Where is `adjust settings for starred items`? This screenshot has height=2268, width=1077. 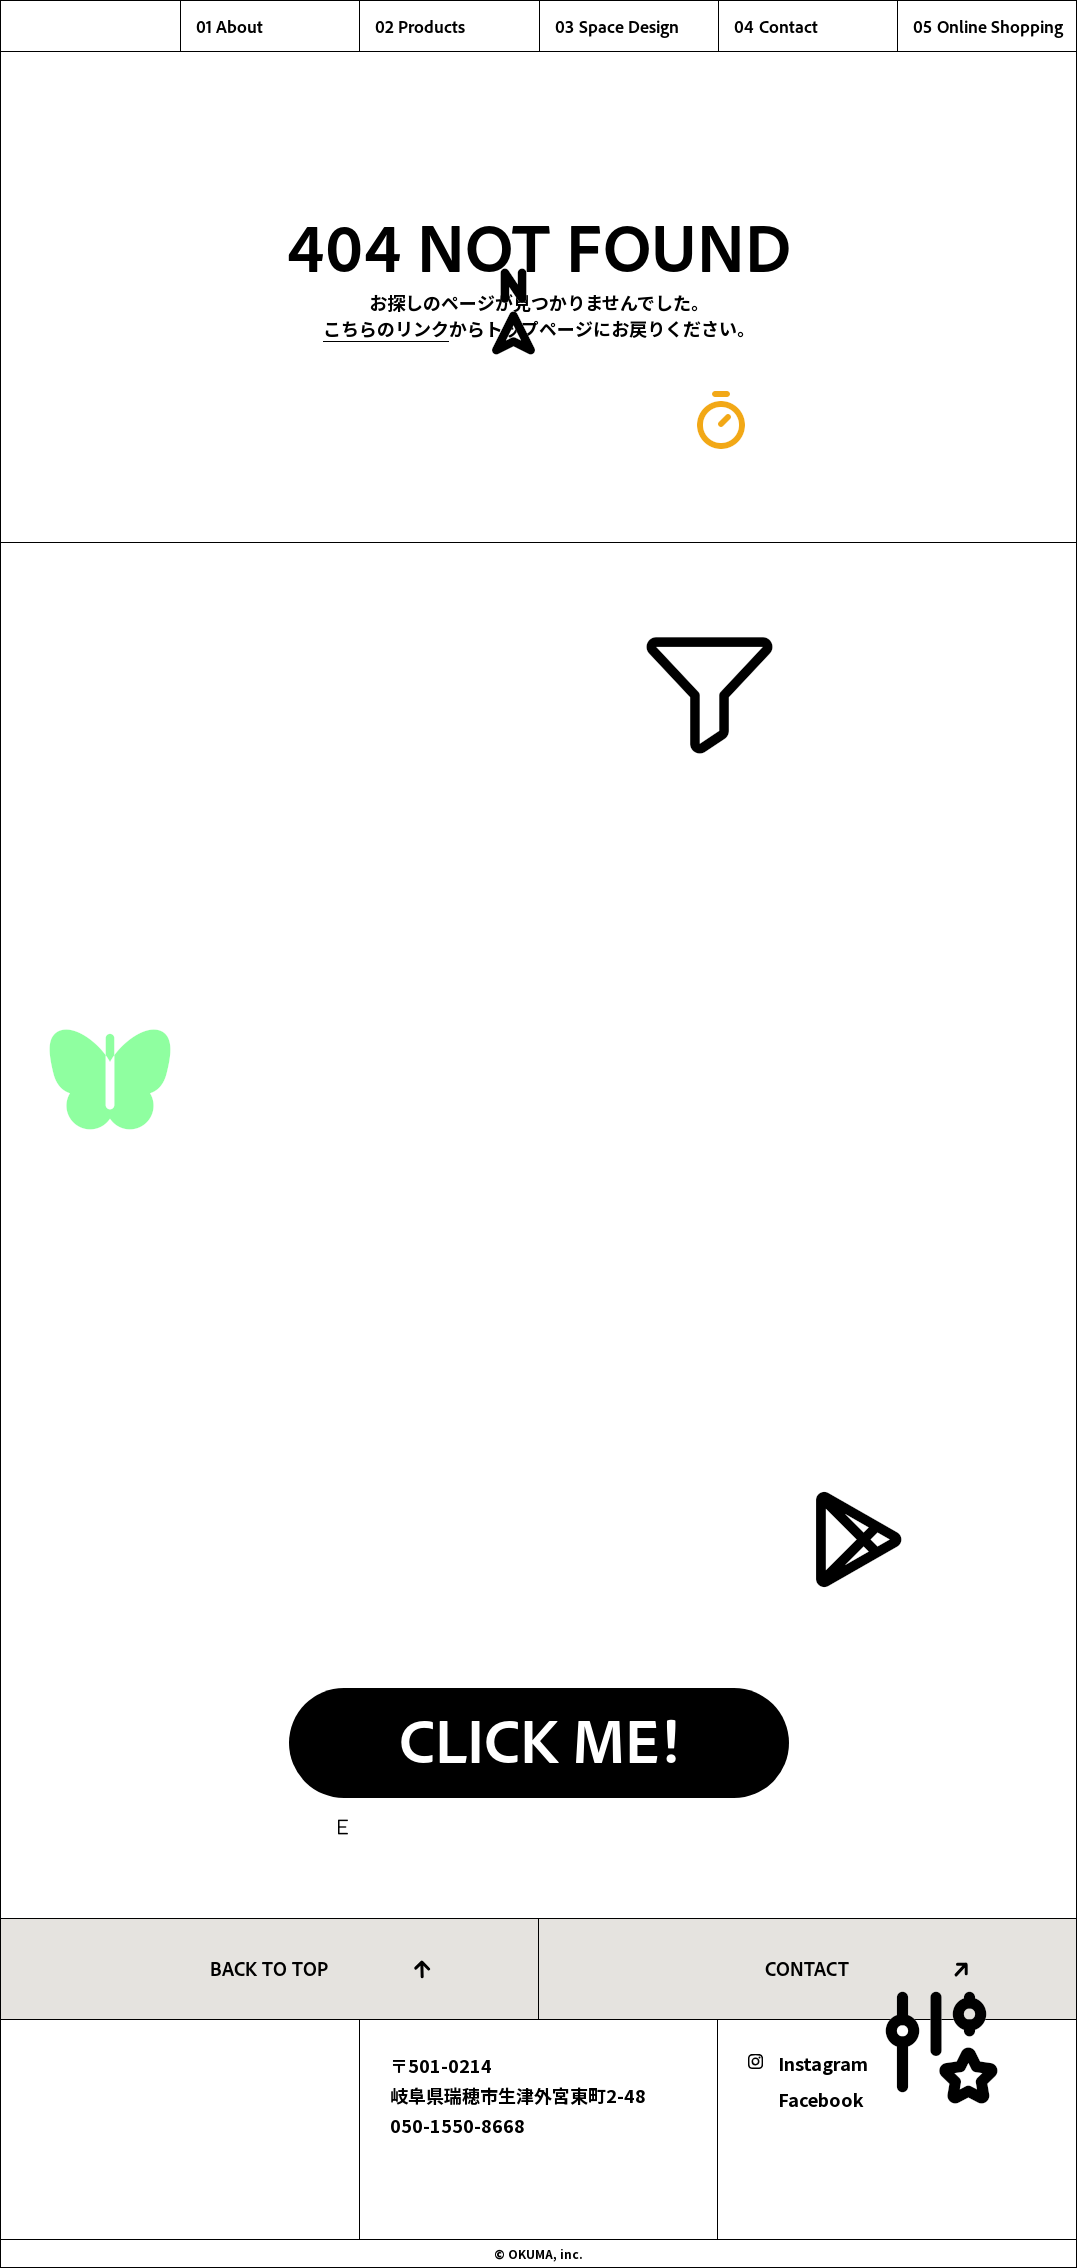
adjust settings for starred items is located at coordinates (936, 2042).